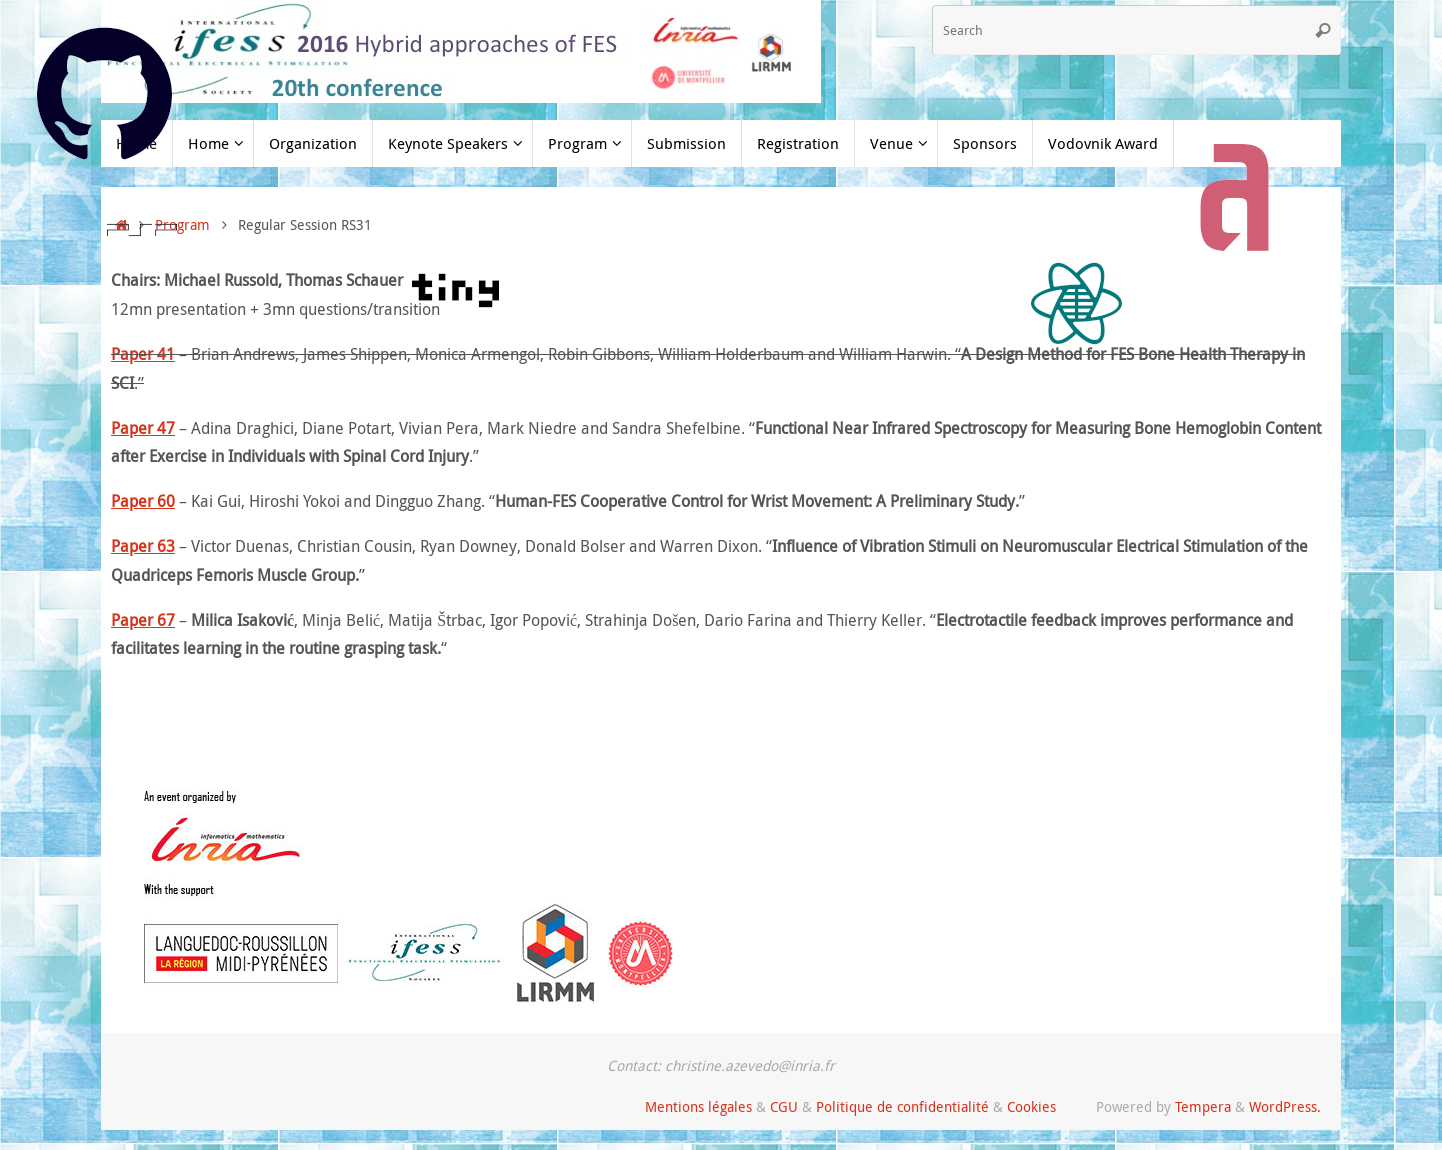 This screenshot has width=1442, height=1150. Describe the element at coordinates (142, 230) in the screenshot. I see `playstation portable (PSP) brand logo` at that location.